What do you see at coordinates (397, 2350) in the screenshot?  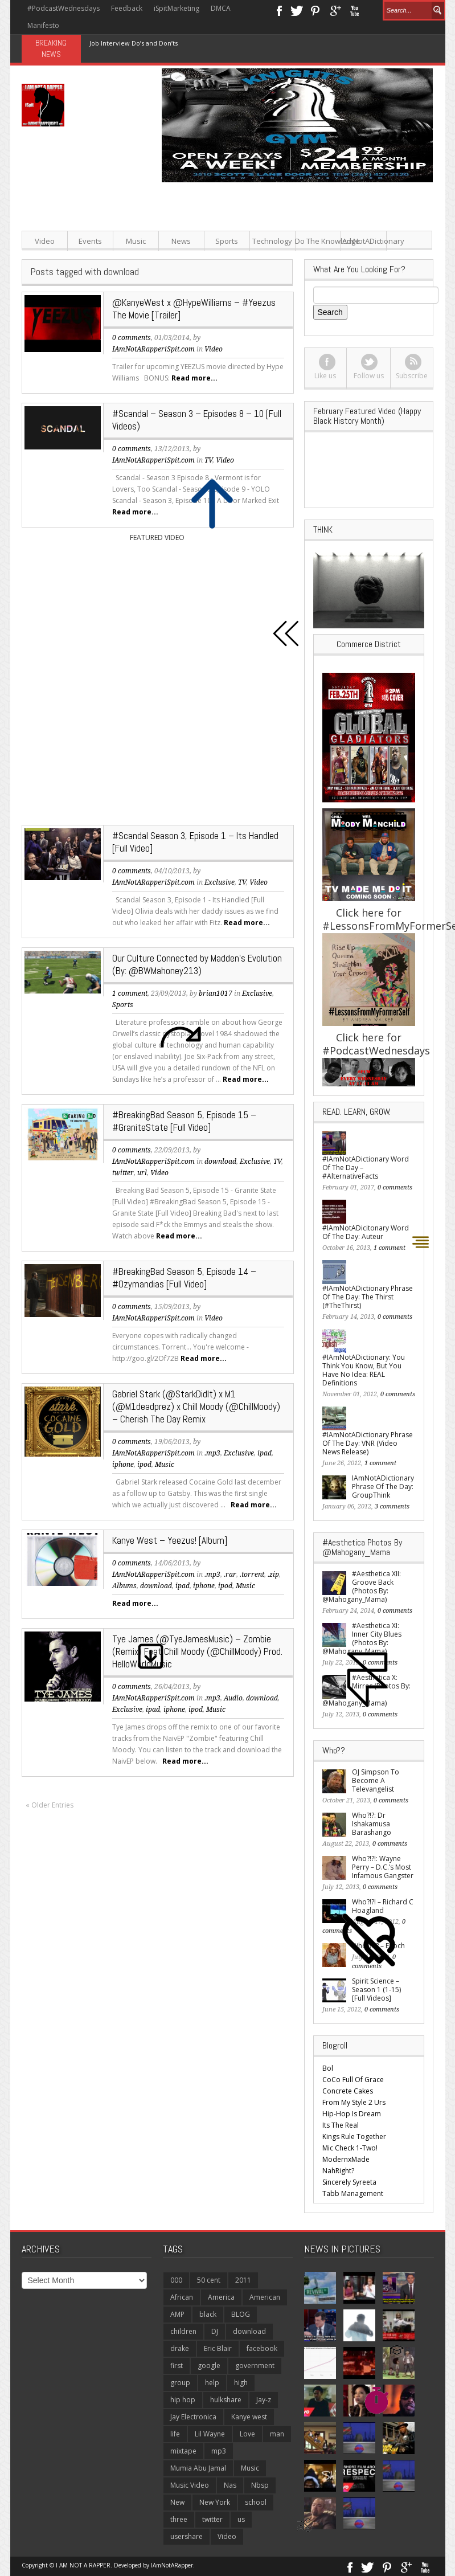 I see `access learning resources or tutorials` at bounding box center [397, 2350].